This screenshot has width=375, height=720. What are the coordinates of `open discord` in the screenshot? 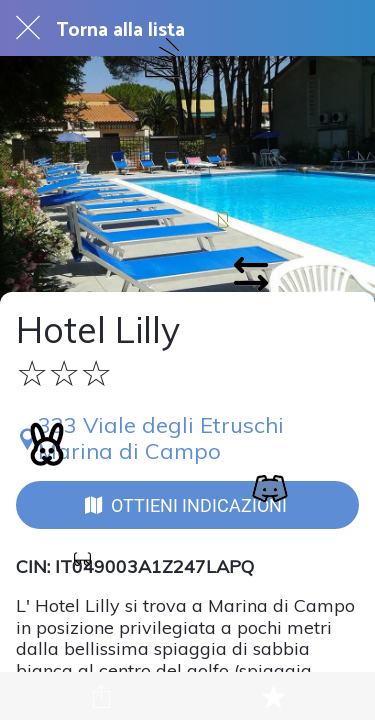 It's located at (270, 488).